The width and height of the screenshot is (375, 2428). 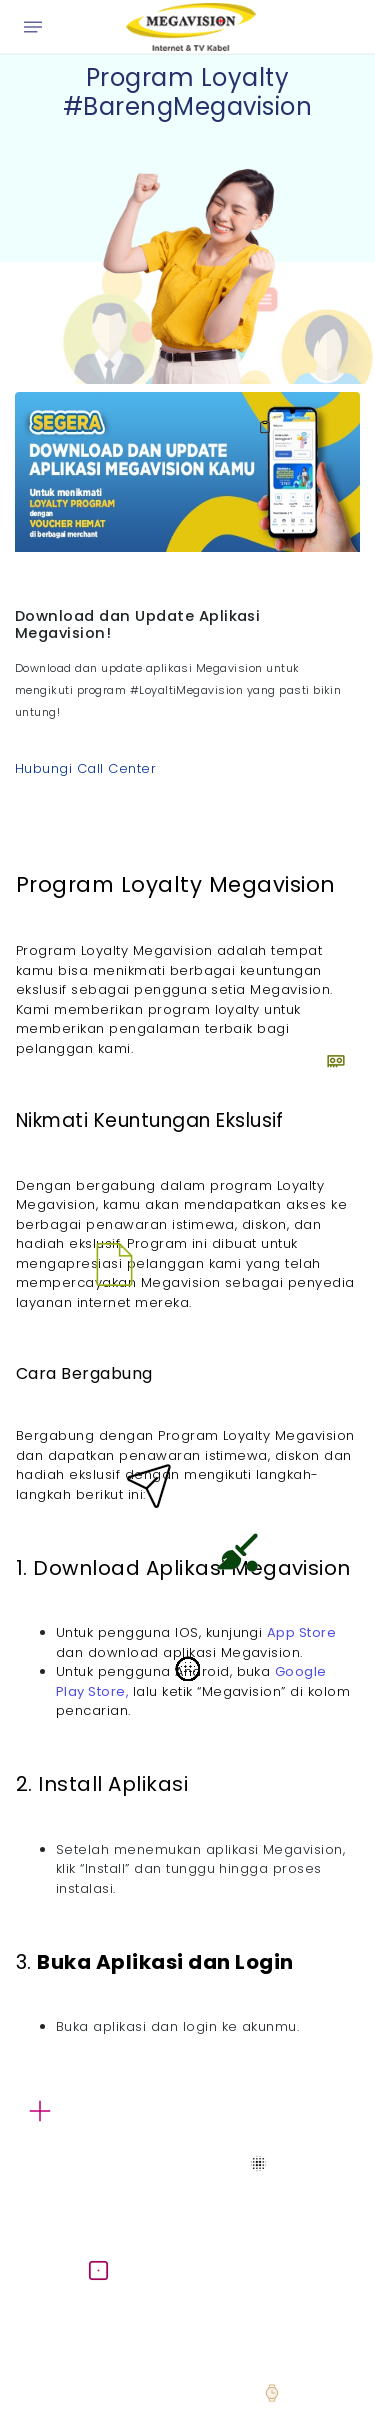 What do you see at coordinates (336, 1061) in the screenshot?
I see `view graphics card information` at bounding box center [336, 1061].